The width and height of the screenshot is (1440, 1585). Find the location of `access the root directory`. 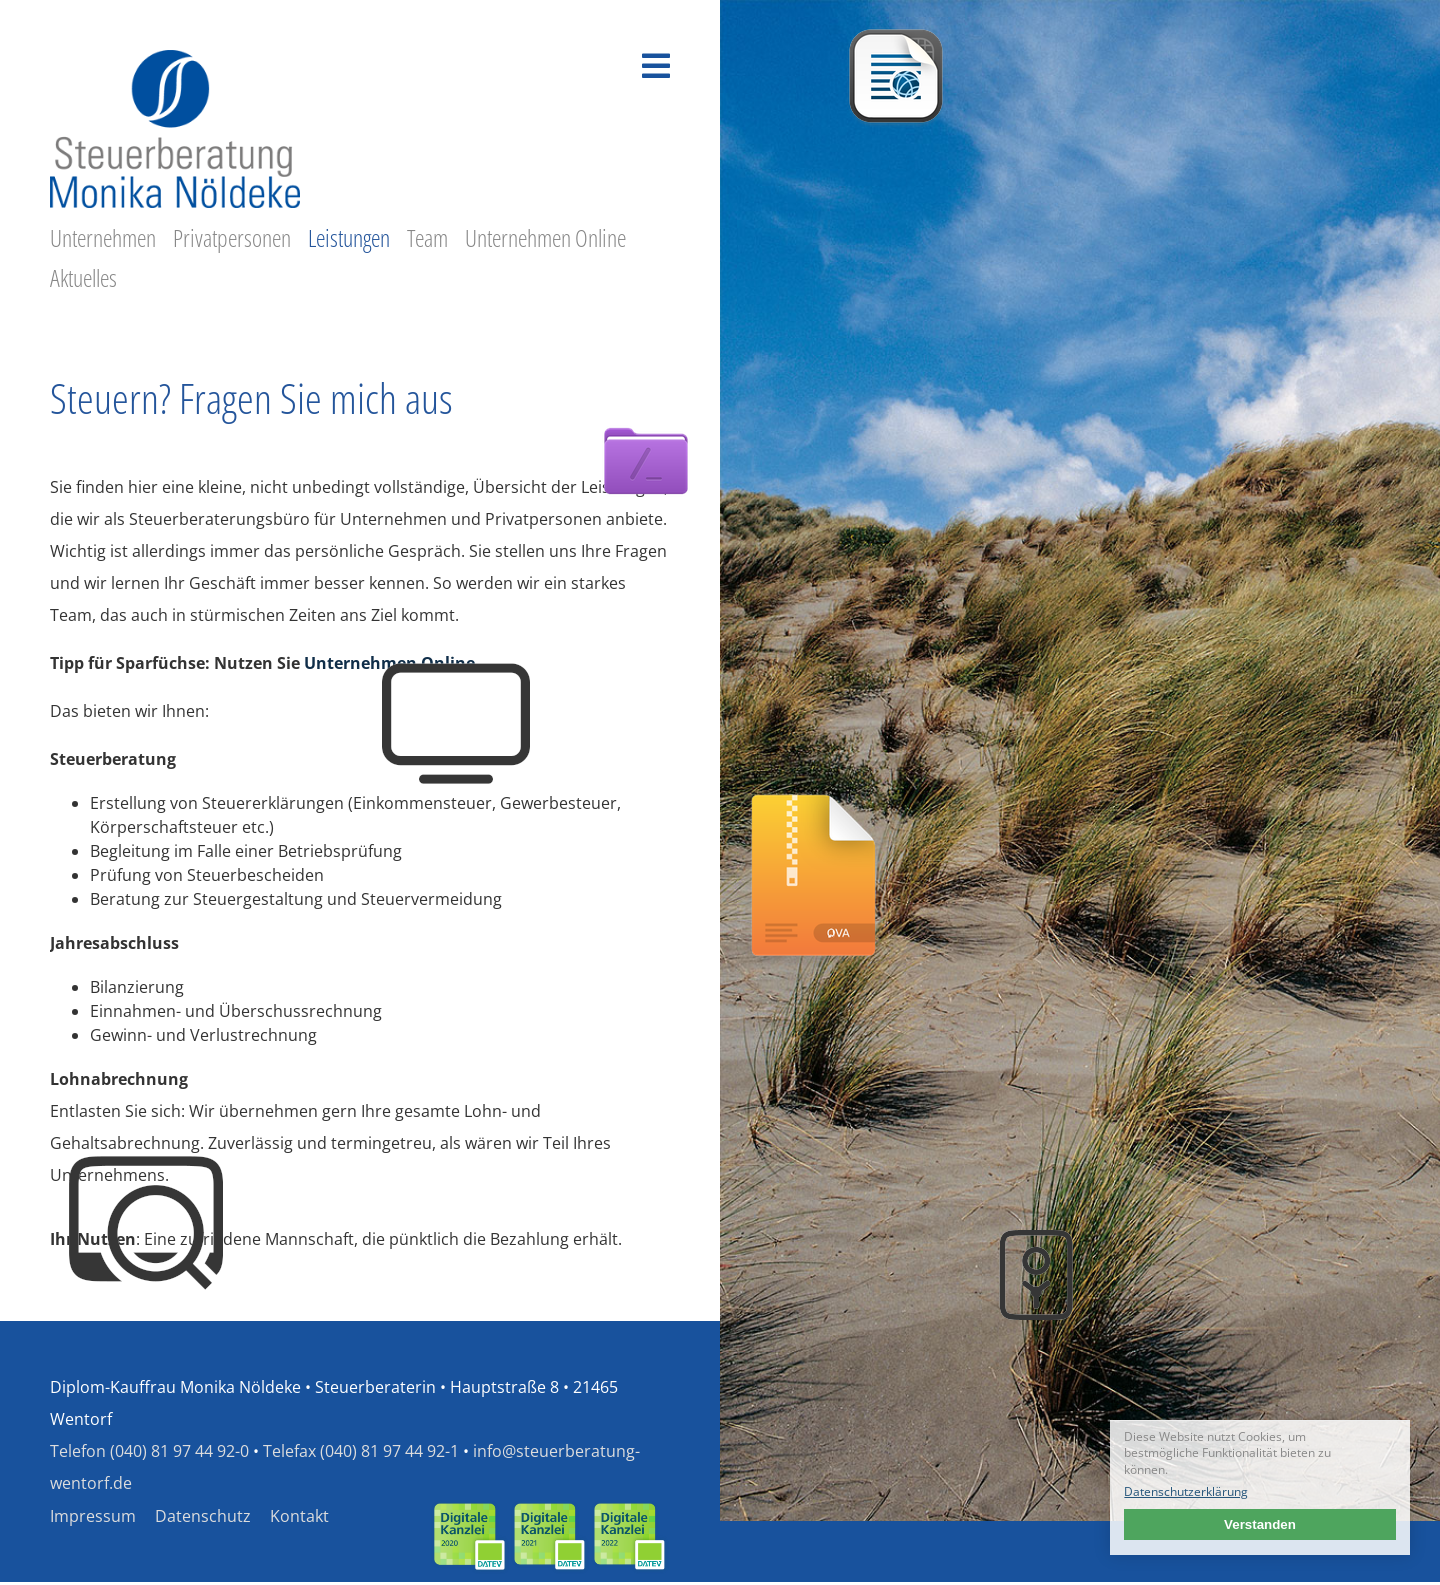

access the root directory is located at coordinates (646, 461).